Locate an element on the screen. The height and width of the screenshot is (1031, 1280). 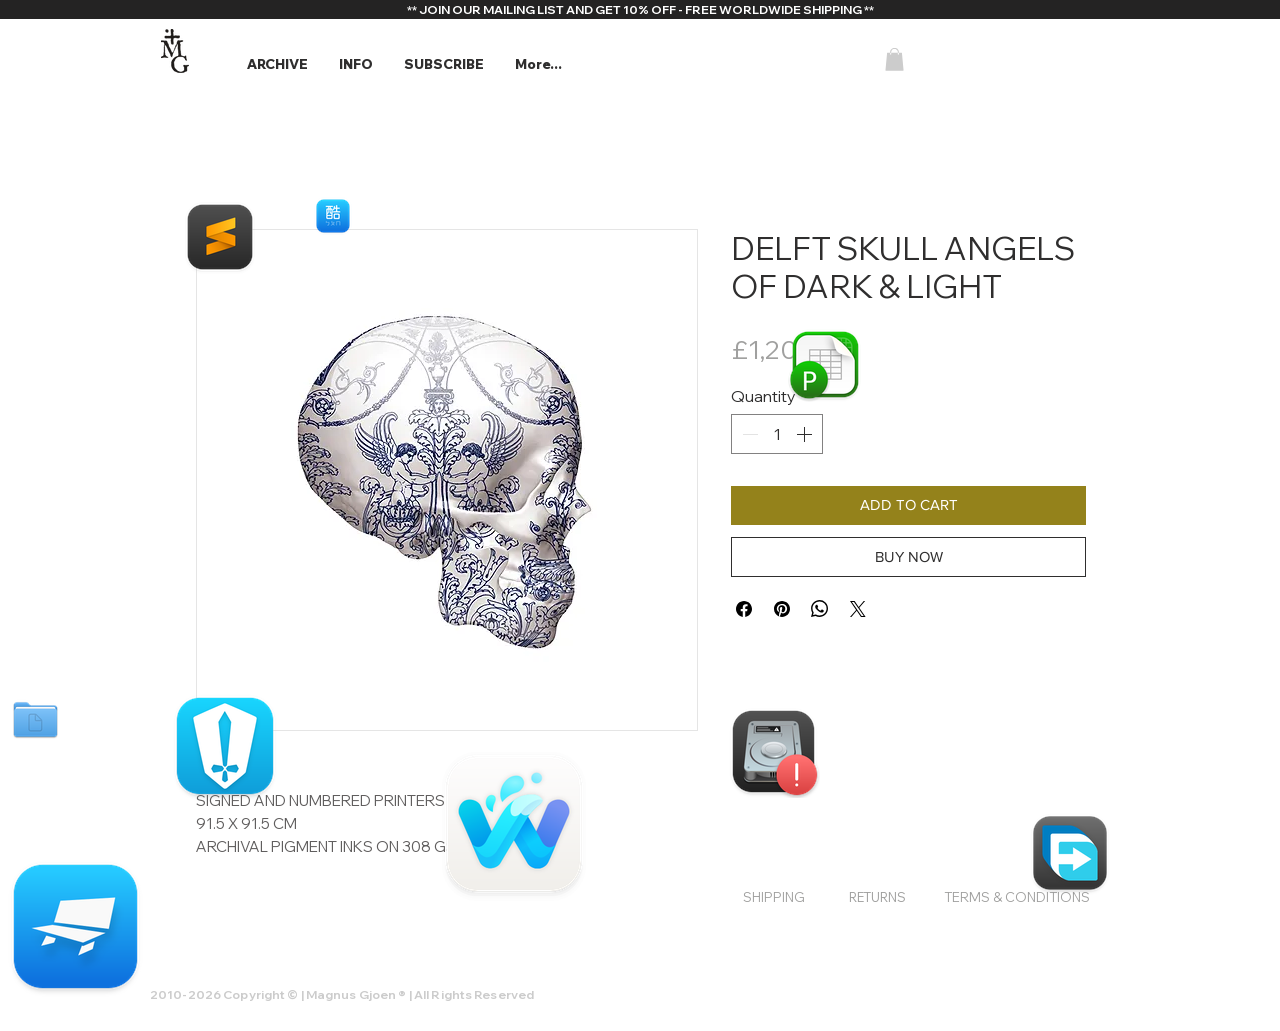
open sublime text code editor is located at coordinates (220, 237).